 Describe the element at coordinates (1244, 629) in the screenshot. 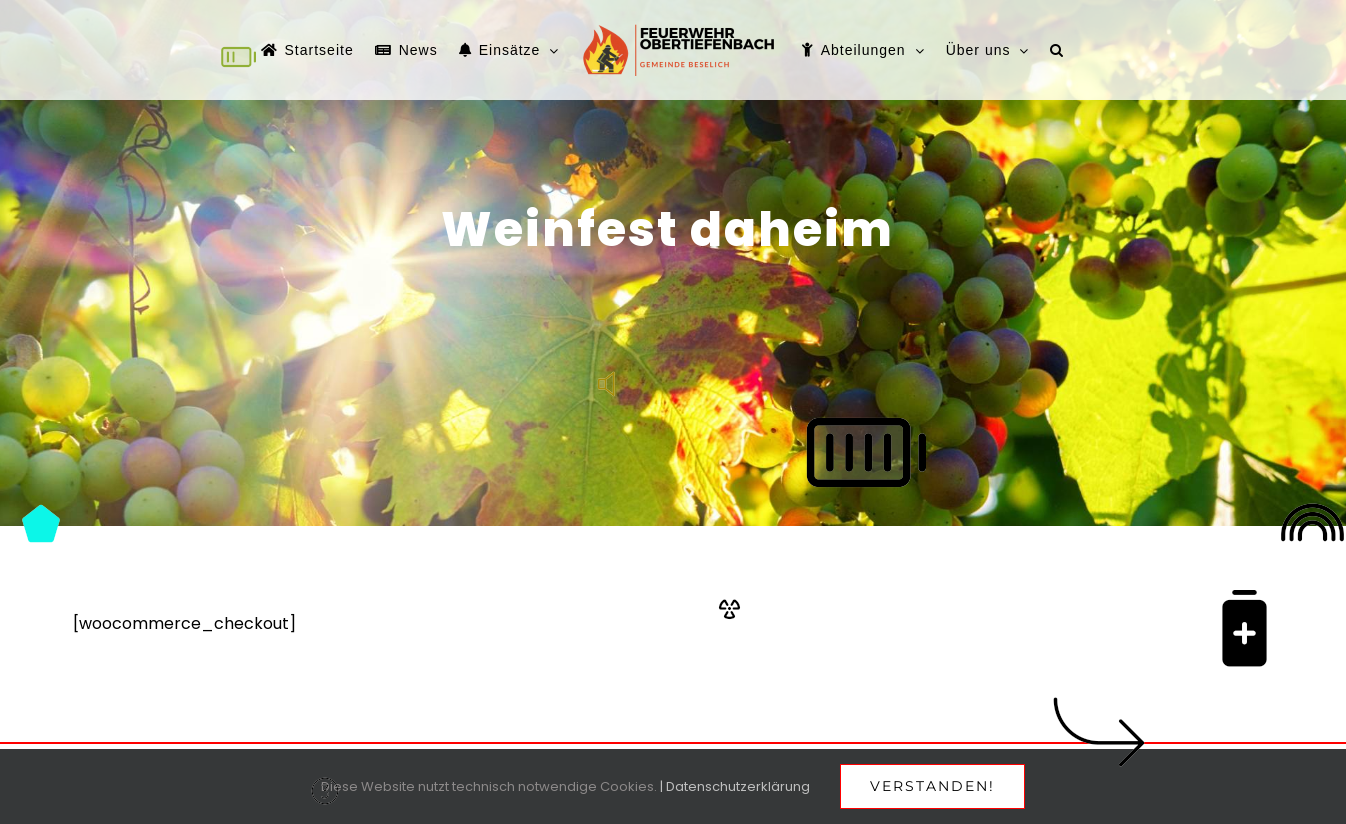

I see `add or extend battery life` at that location.